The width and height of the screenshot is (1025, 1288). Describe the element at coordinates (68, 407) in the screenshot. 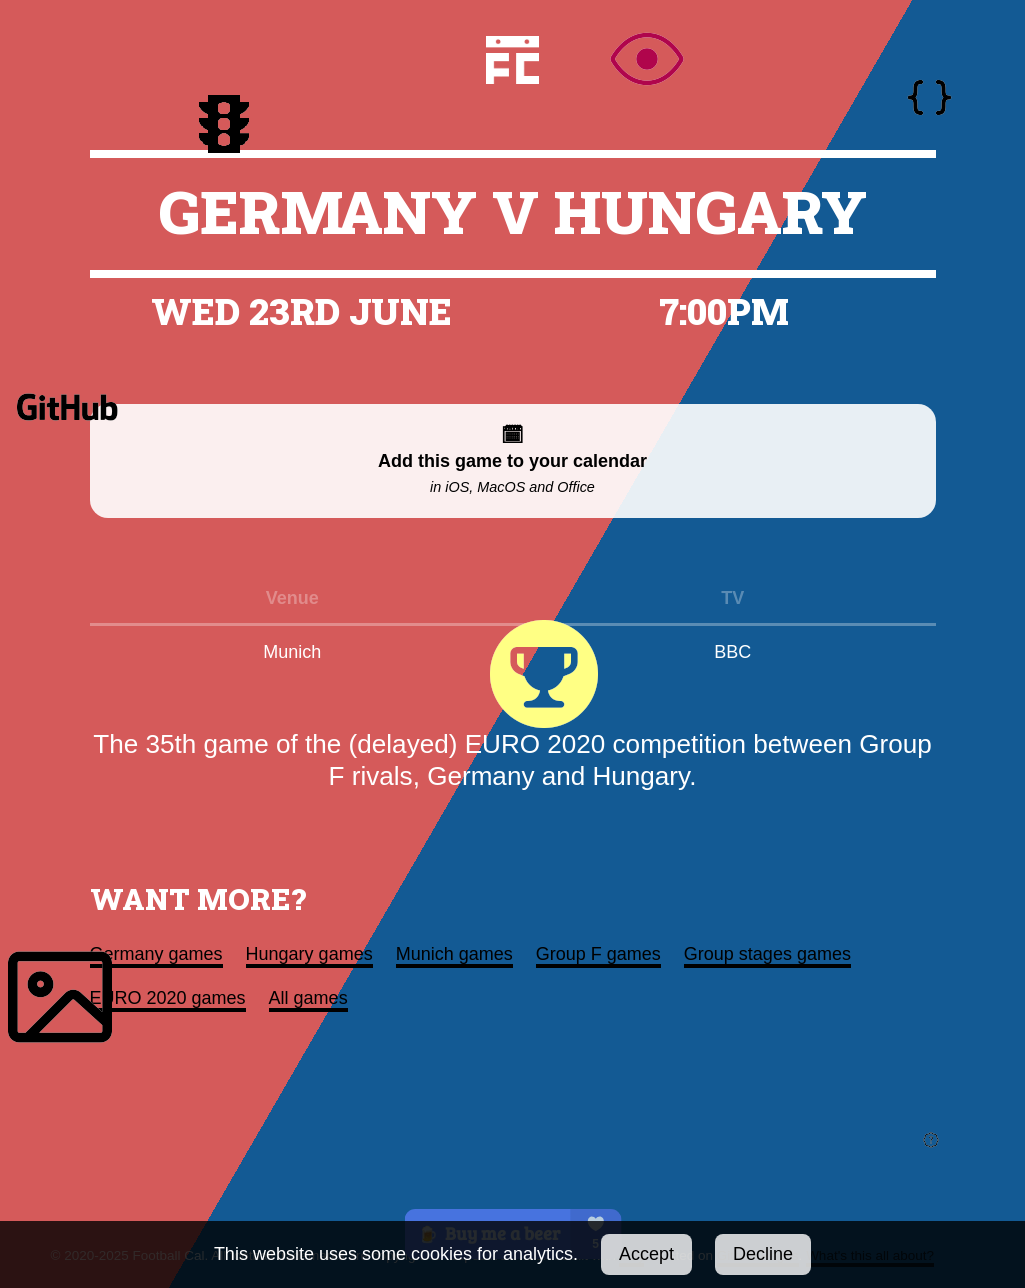

I see `link to GitHub repository` at that location.